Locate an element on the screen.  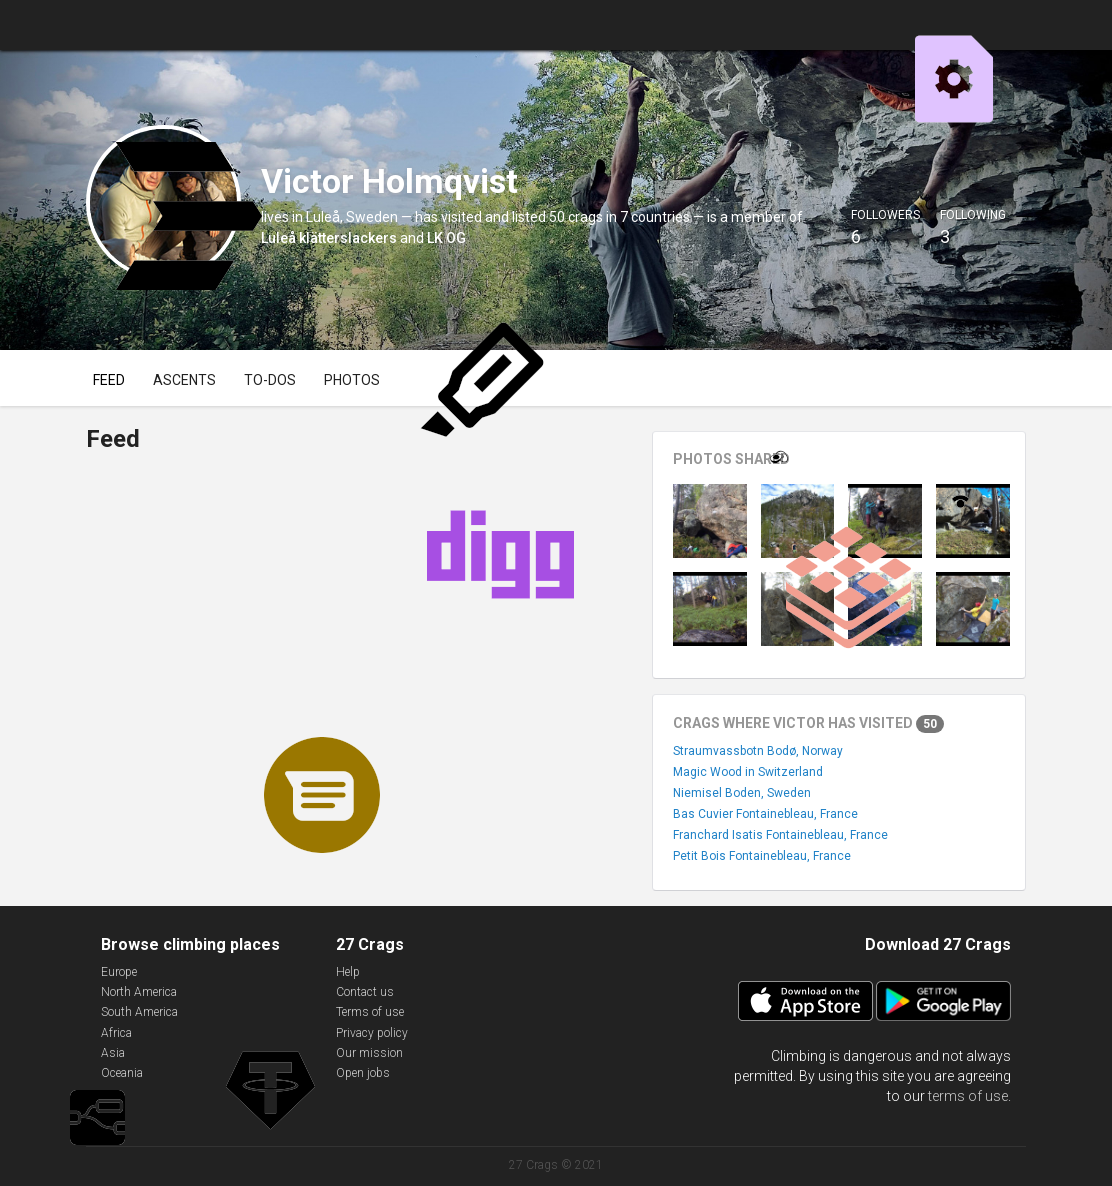
open Google Messages app is located at coordinates (322, 795).